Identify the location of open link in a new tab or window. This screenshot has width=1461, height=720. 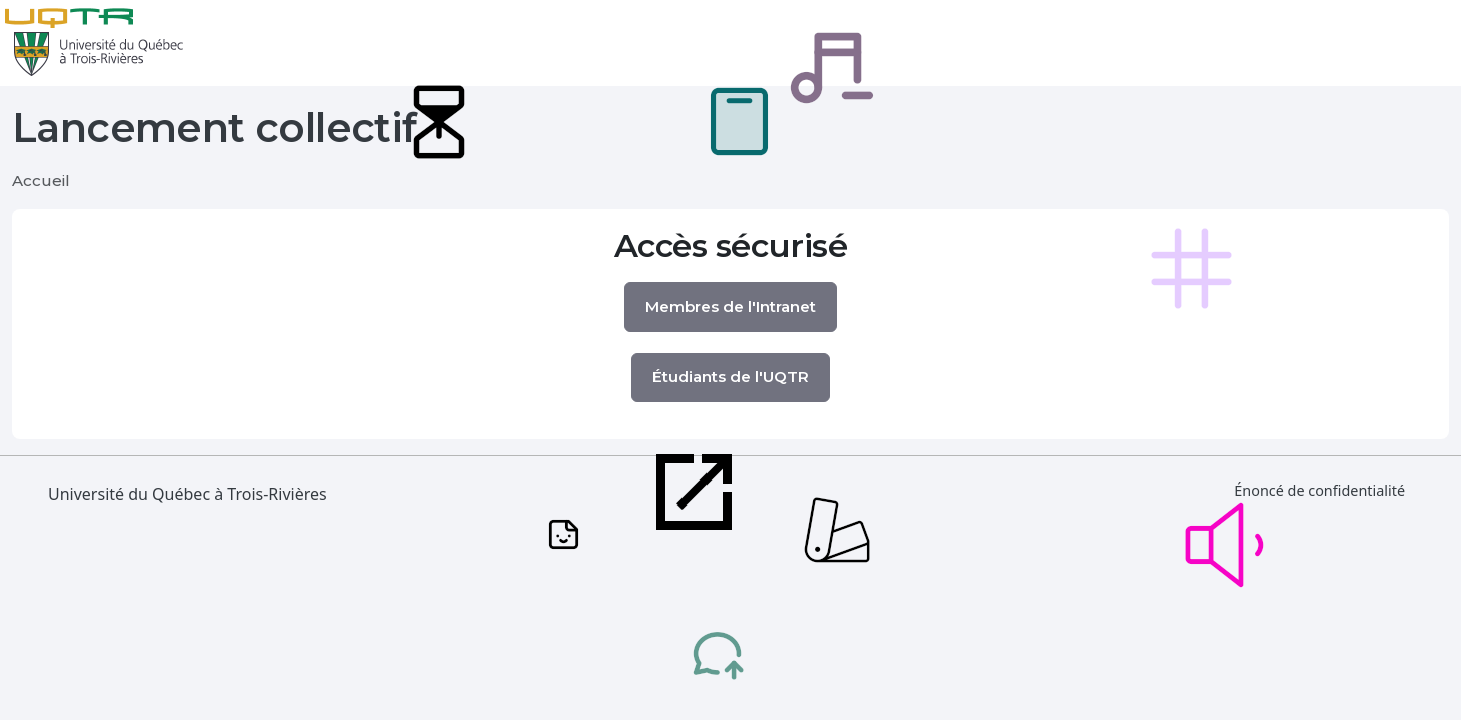
(694, 492).